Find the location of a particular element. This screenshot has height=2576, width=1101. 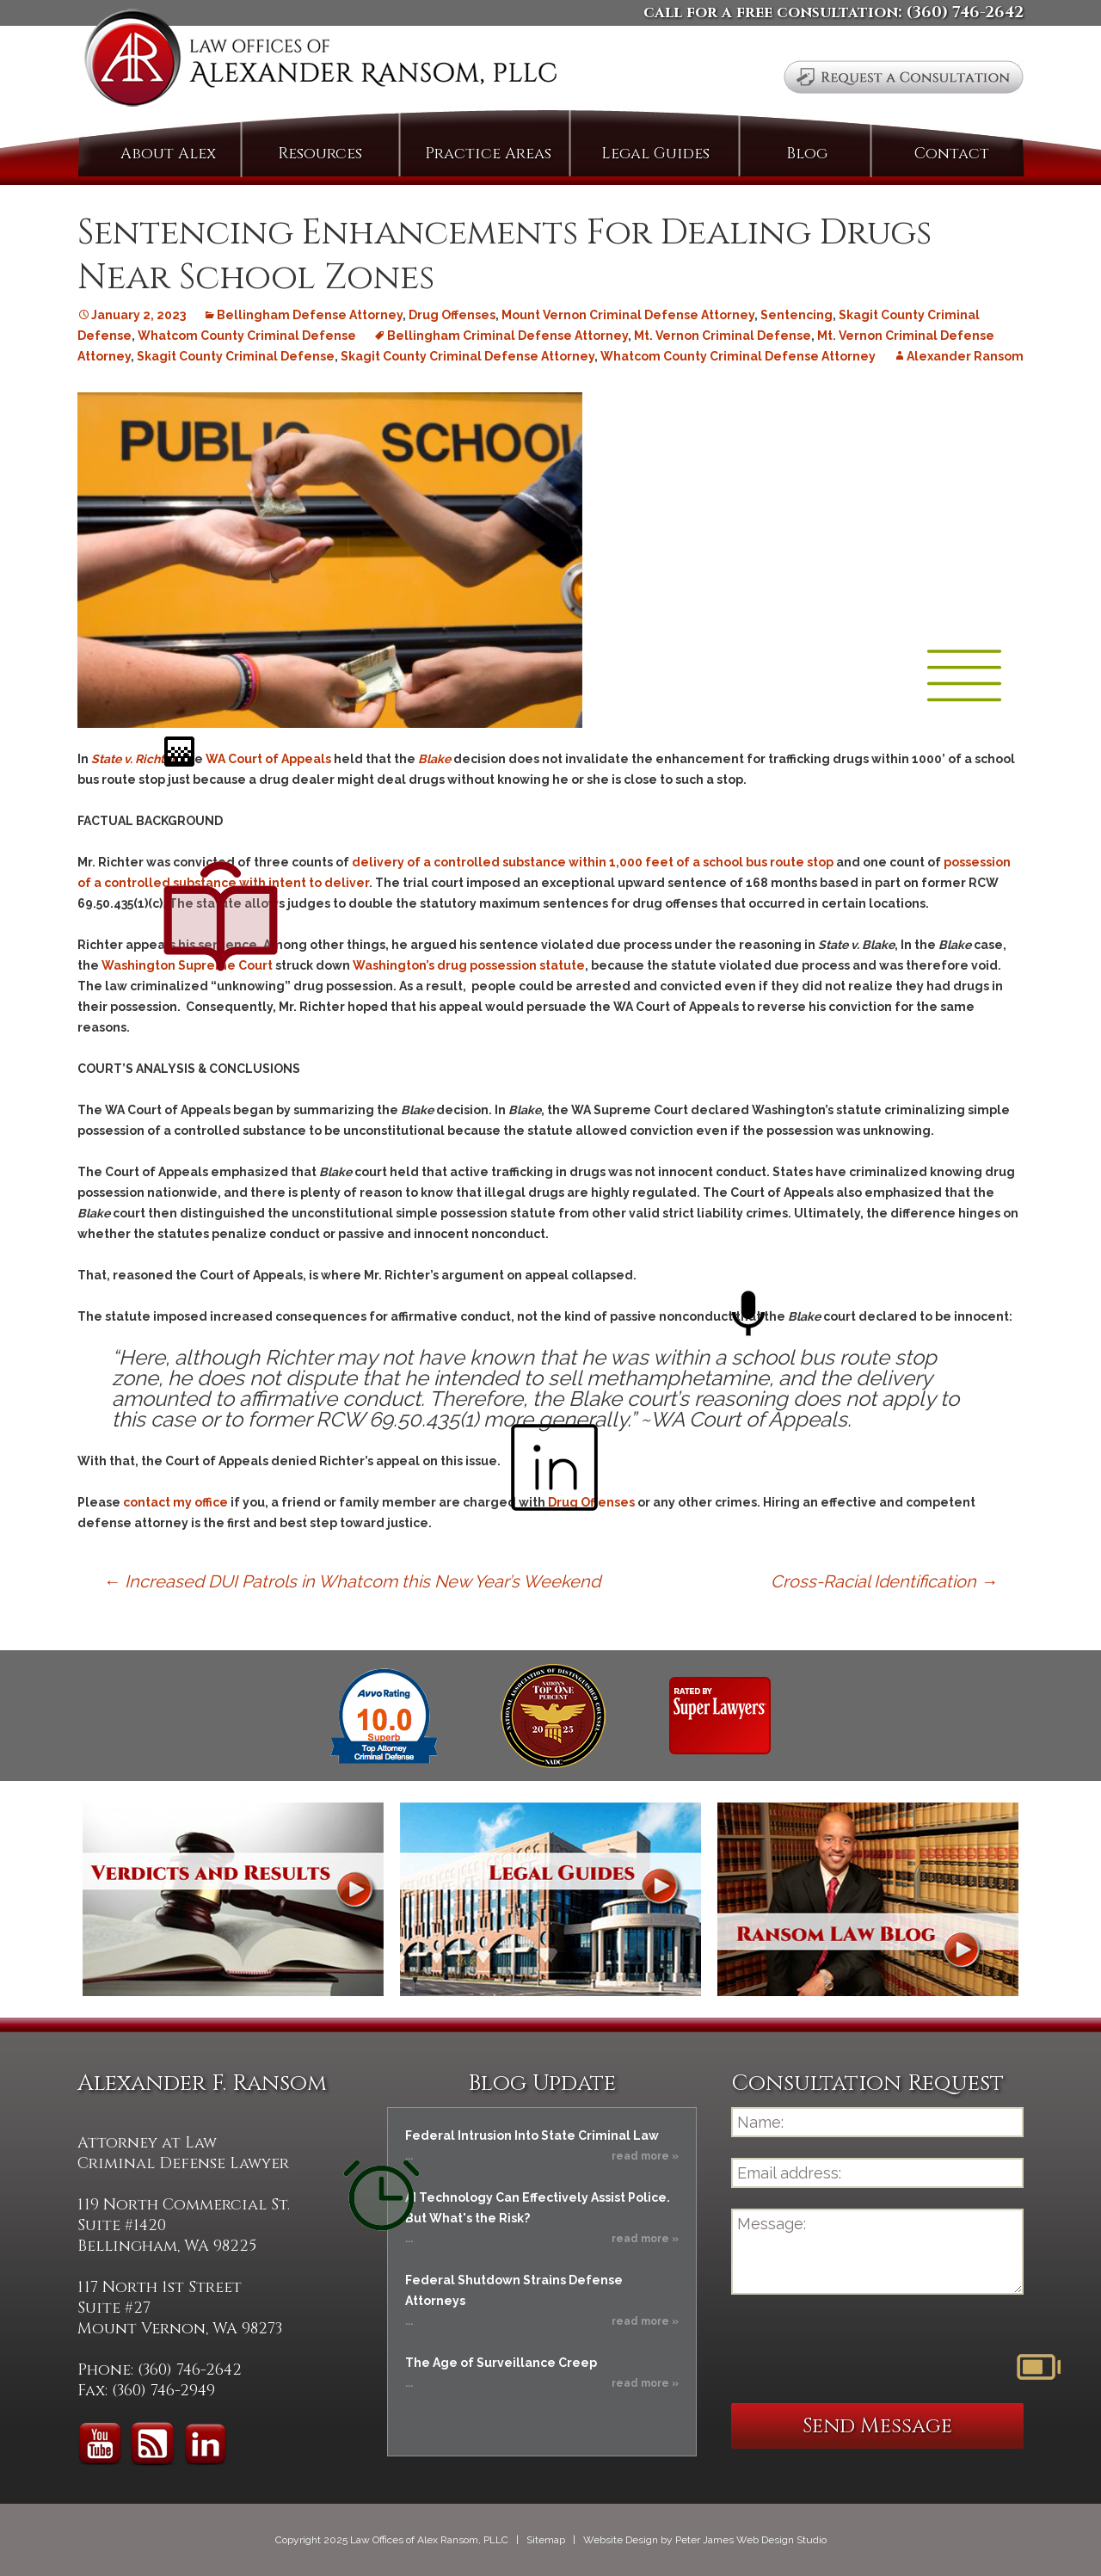

apply a gradient effect to an image is located at coordinates (179, 751).